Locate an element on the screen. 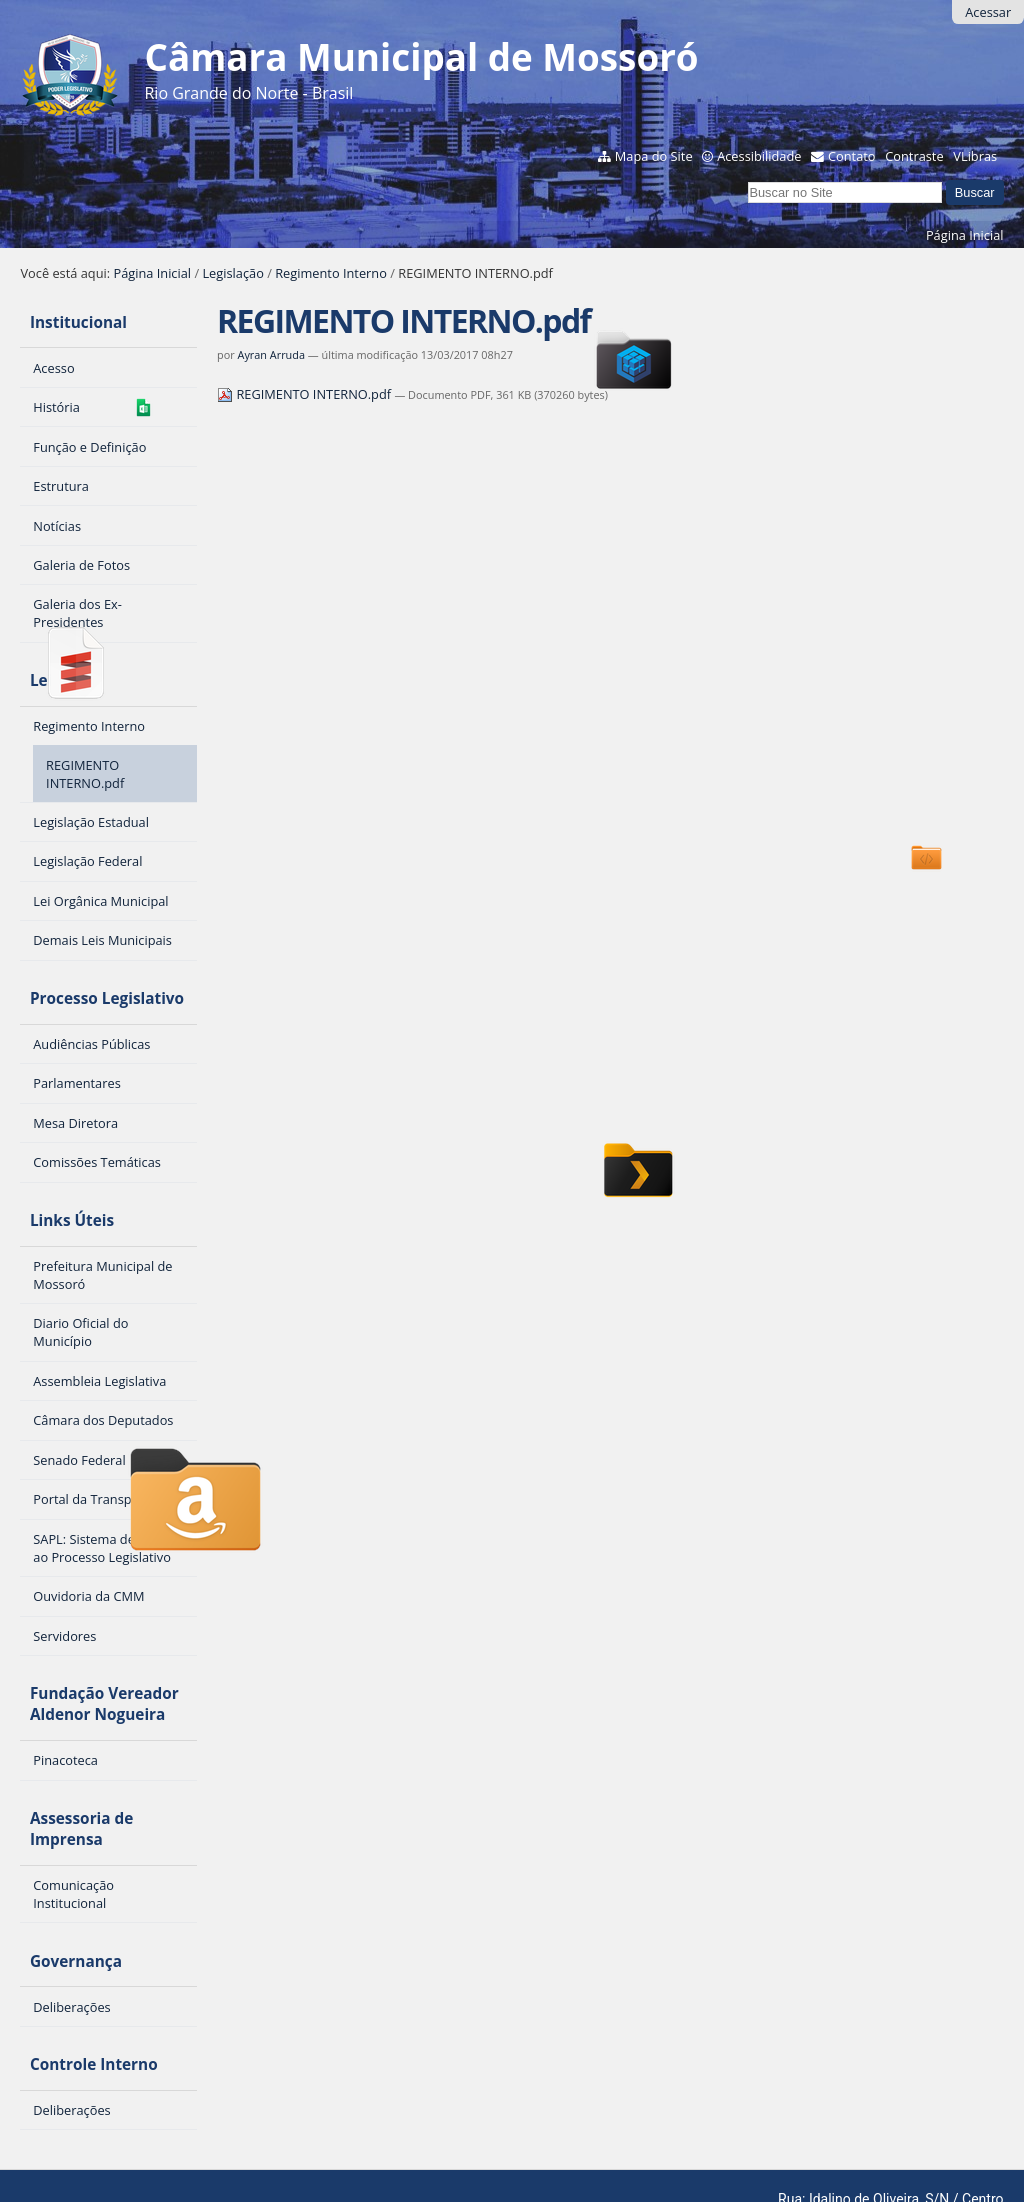  open sequelize project folder is located at coordinates (633, 361).